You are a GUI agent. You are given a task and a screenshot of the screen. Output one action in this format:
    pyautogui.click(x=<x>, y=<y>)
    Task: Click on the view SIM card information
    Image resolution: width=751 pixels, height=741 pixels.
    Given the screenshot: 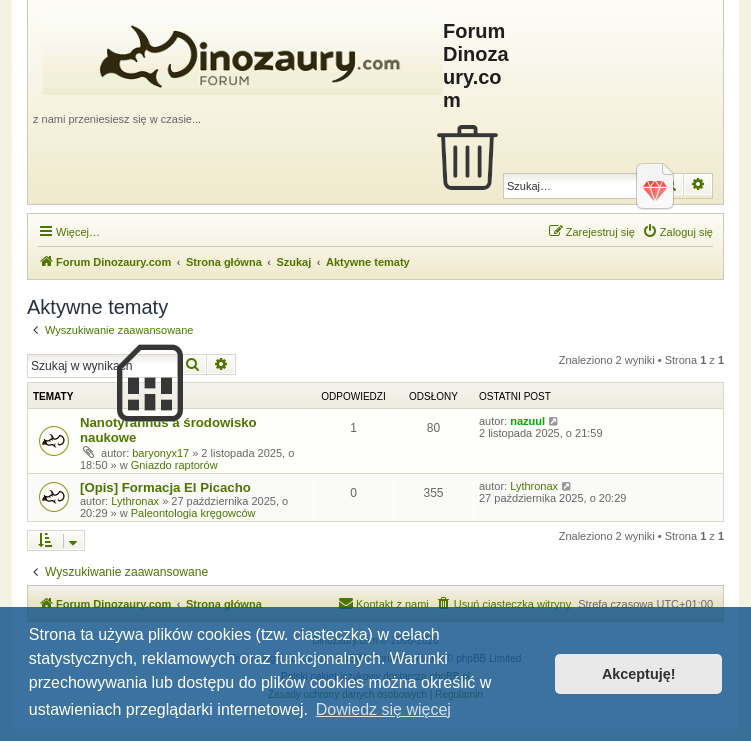 What is the action you would take?
    pyautogui.click(x=150, y=383)
    